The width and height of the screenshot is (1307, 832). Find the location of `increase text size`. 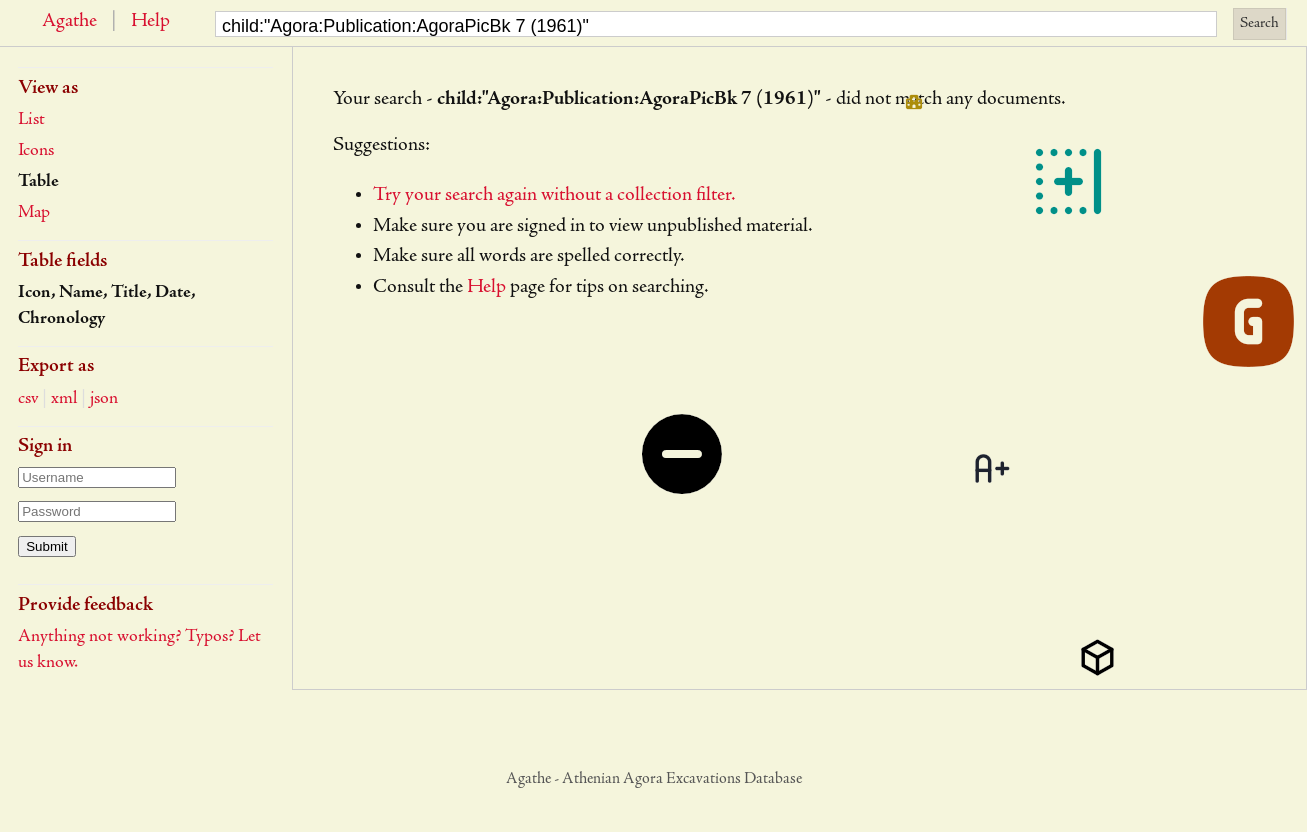

increase text size is located at coordinates (991, 468).